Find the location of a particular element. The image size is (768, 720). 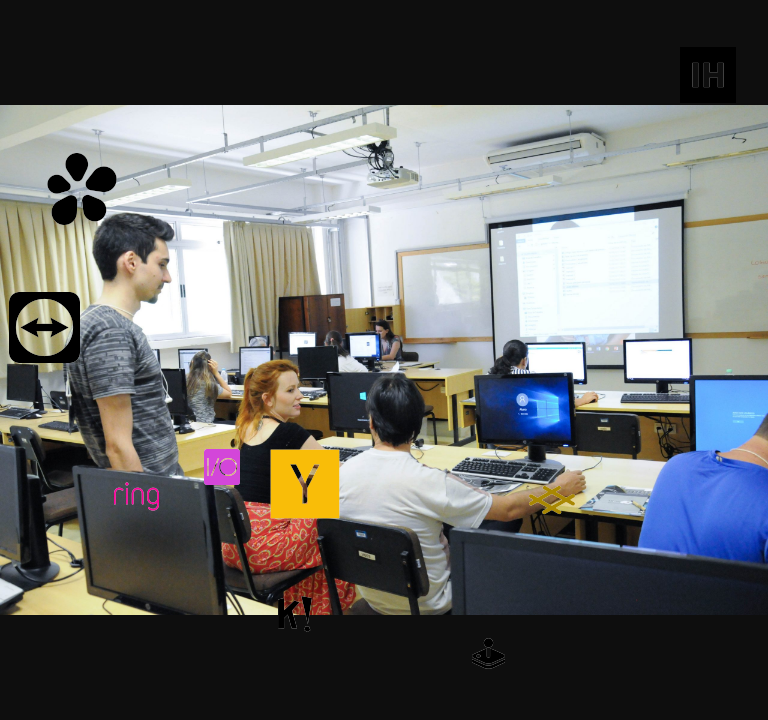

visit the Indie Hackers community is located at coordinates (708, 75).